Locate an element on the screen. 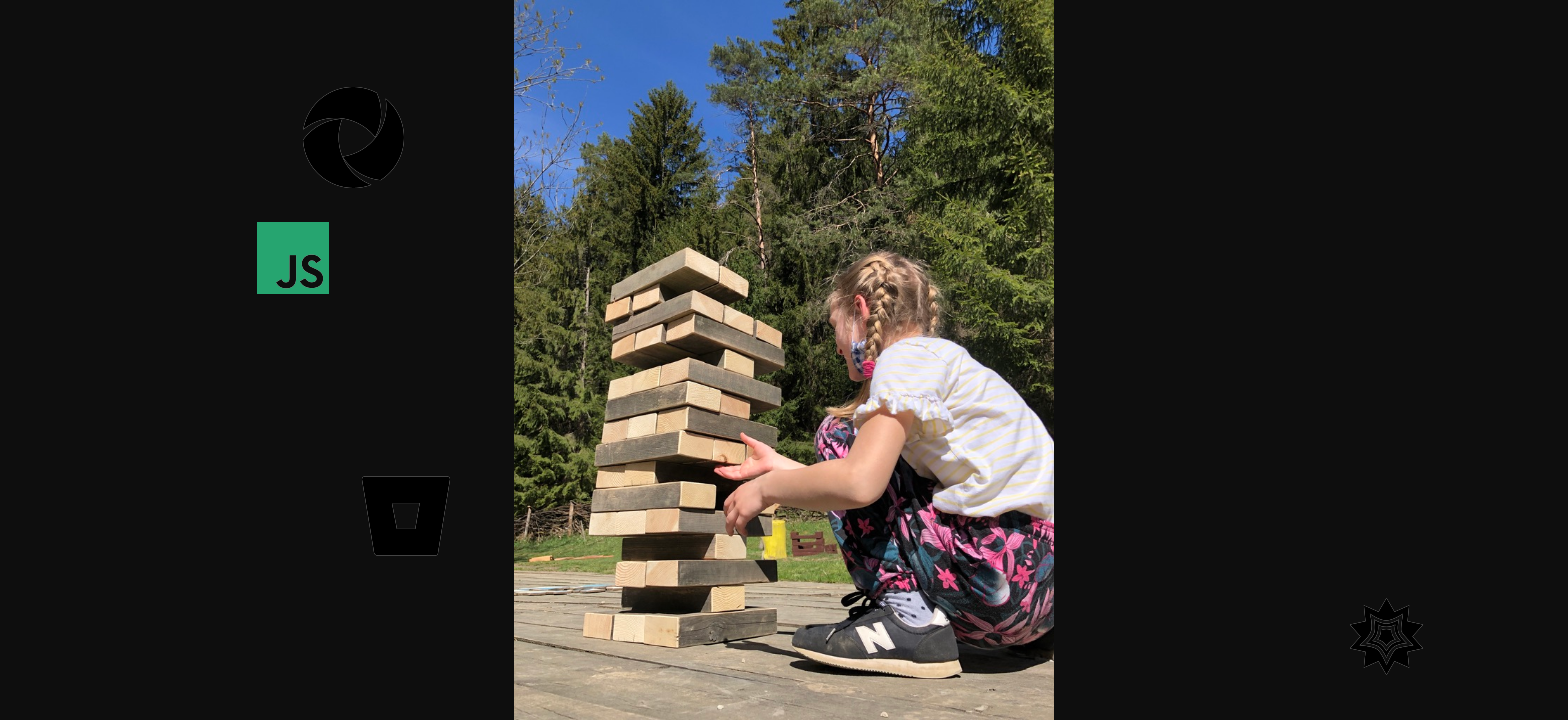  open Bitbucket repository is located at coordinates (406, 516).